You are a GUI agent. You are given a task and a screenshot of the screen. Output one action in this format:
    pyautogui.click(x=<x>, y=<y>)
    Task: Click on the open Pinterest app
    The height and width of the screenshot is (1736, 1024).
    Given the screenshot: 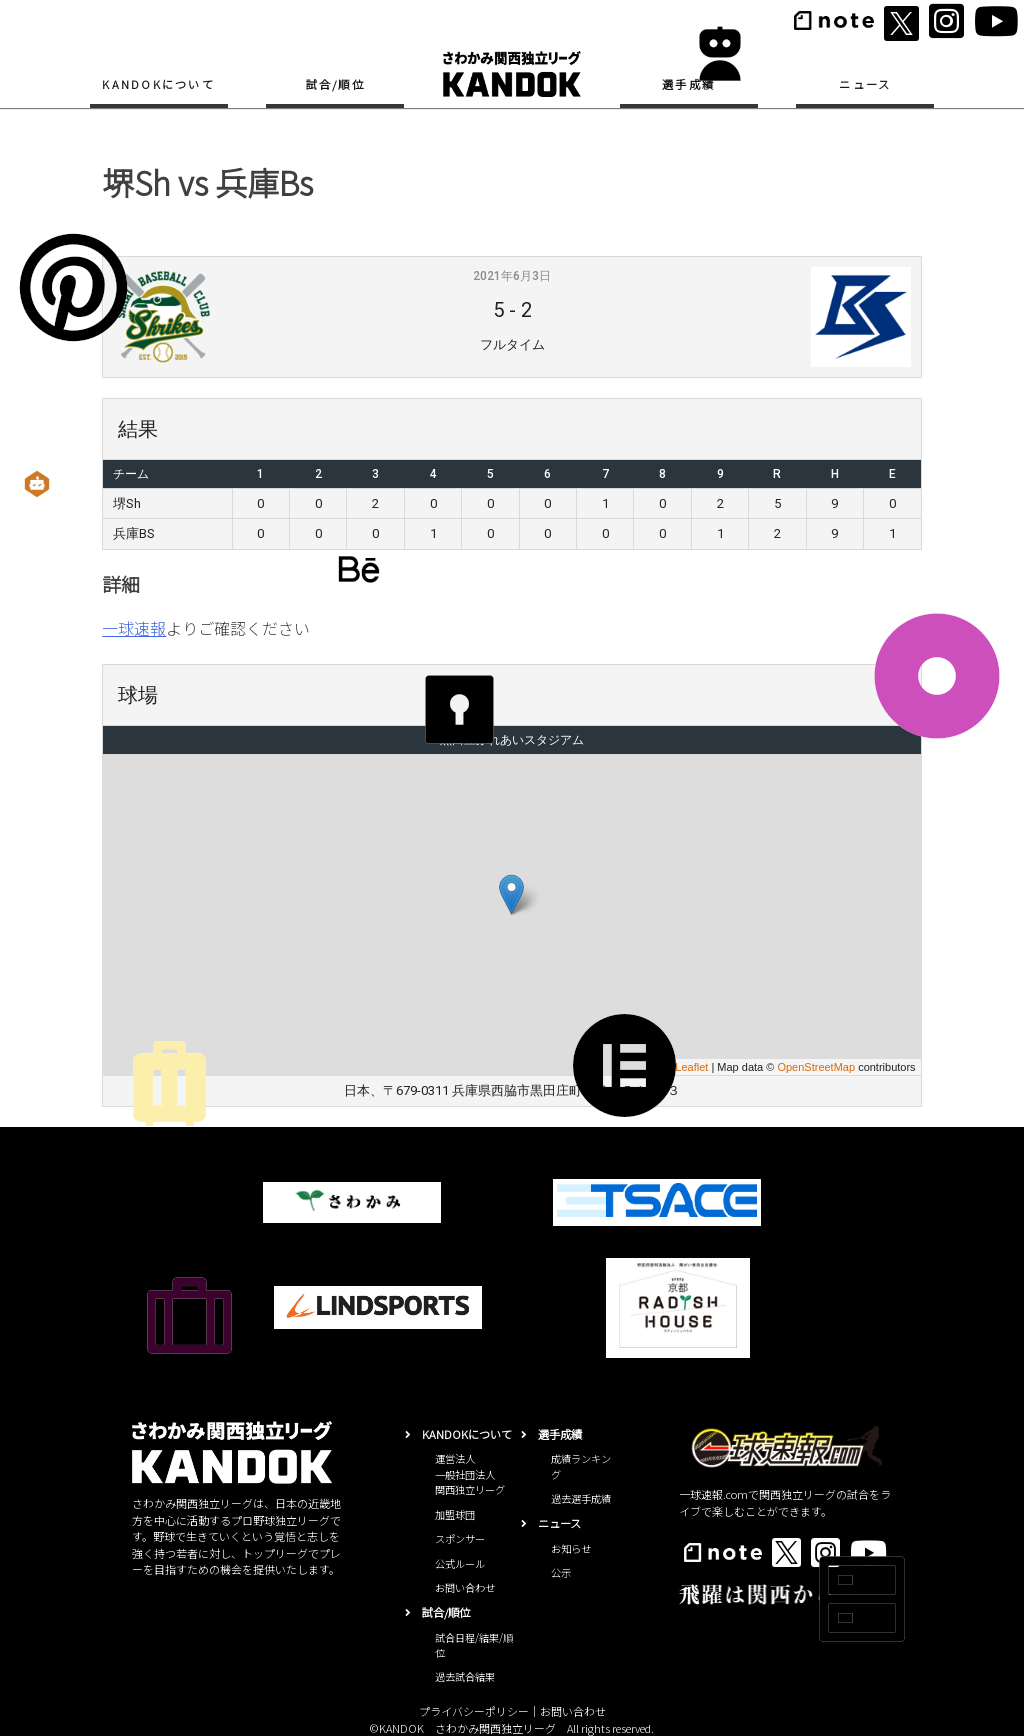 What is the action you would take?
    pyautogui.click(x=73, y=287)
    